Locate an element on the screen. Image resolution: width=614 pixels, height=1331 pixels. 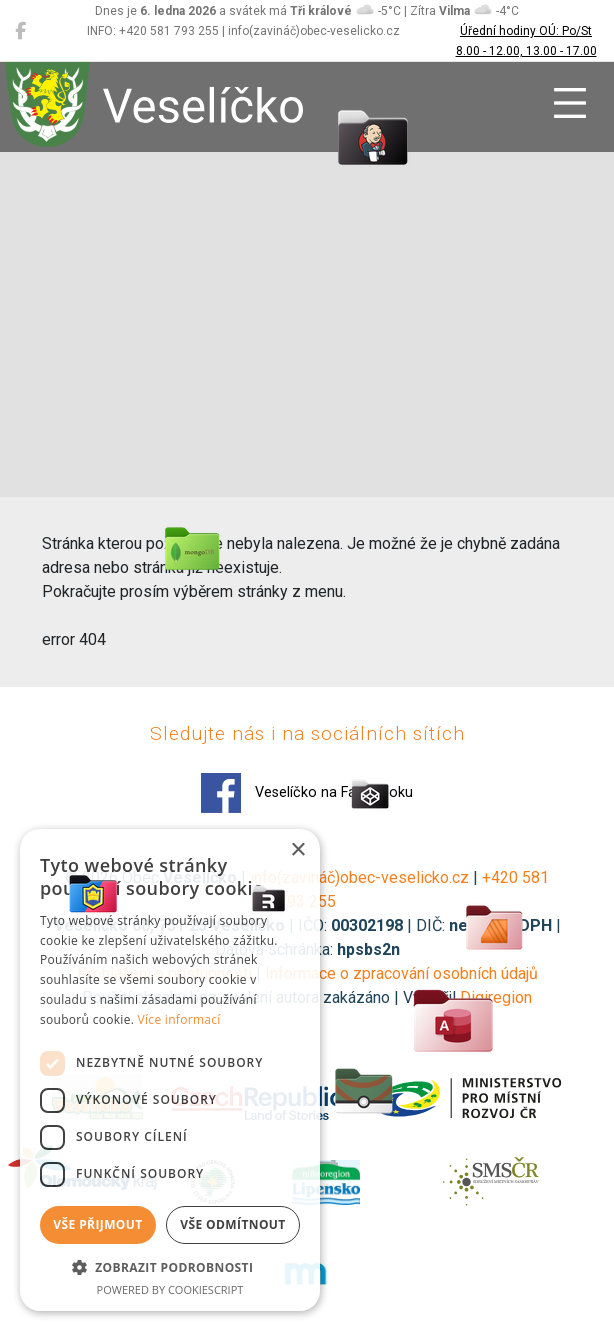
open folder containing Microsoft Access database files is located at coordinates (453, 1023).